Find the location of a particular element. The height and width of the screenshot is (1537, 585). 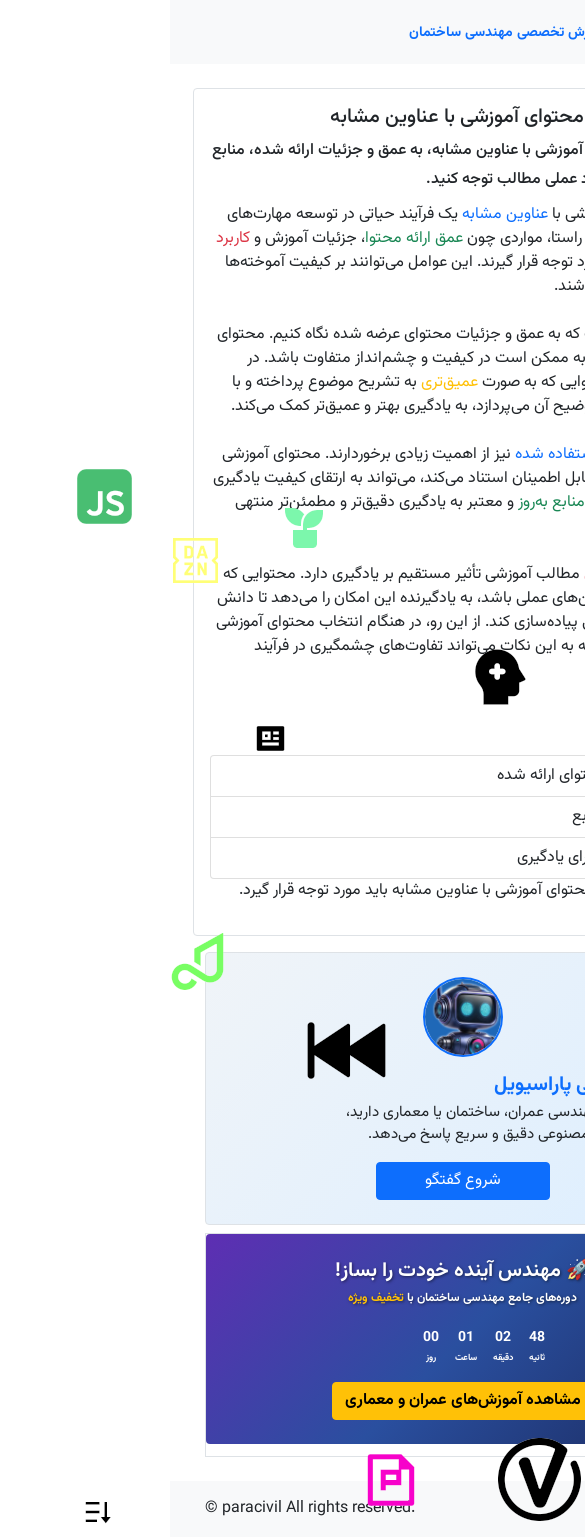

skip to the beginning of the track is located at coordinates (346, 1050).